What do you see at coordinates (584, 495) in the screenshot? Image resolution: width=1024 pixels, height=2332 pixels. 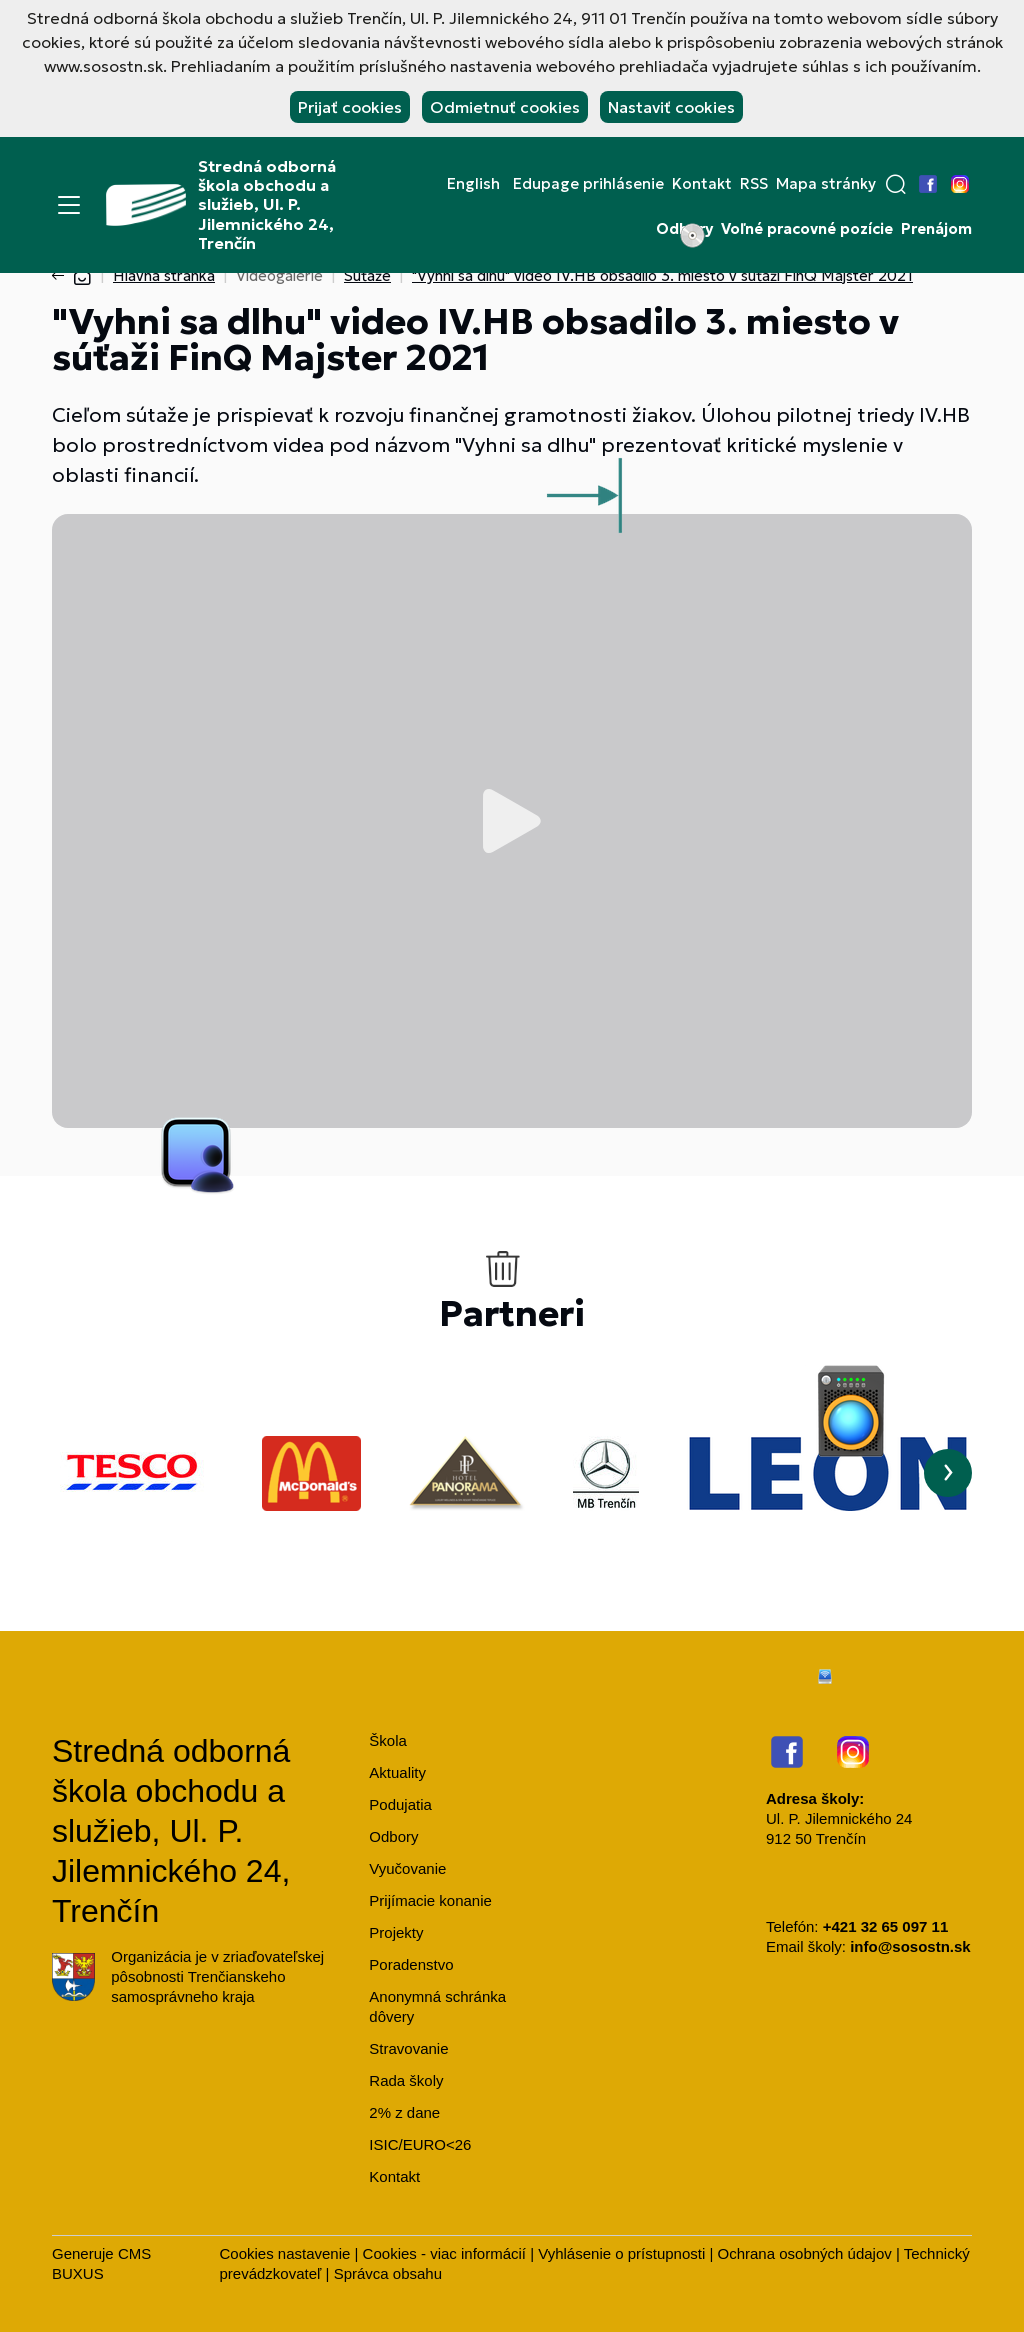 I see `go to the last item or page` at bounding box center [584, 495].